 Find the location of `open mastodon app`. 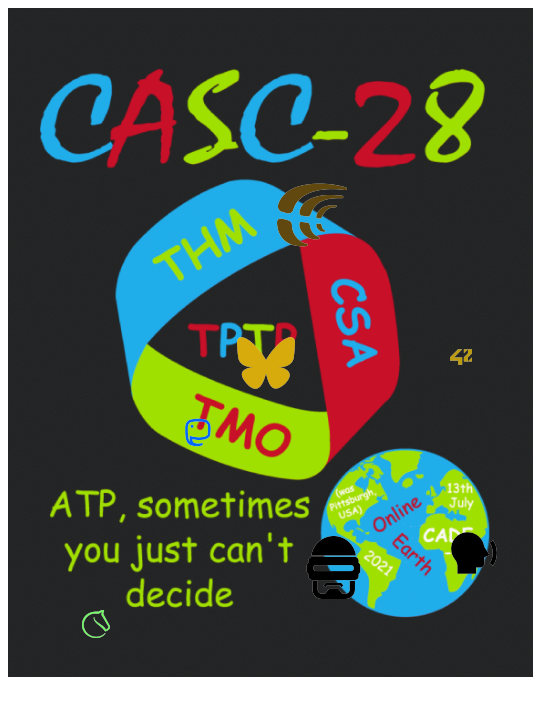

open mastodon app is located at coordinates (197, 432).